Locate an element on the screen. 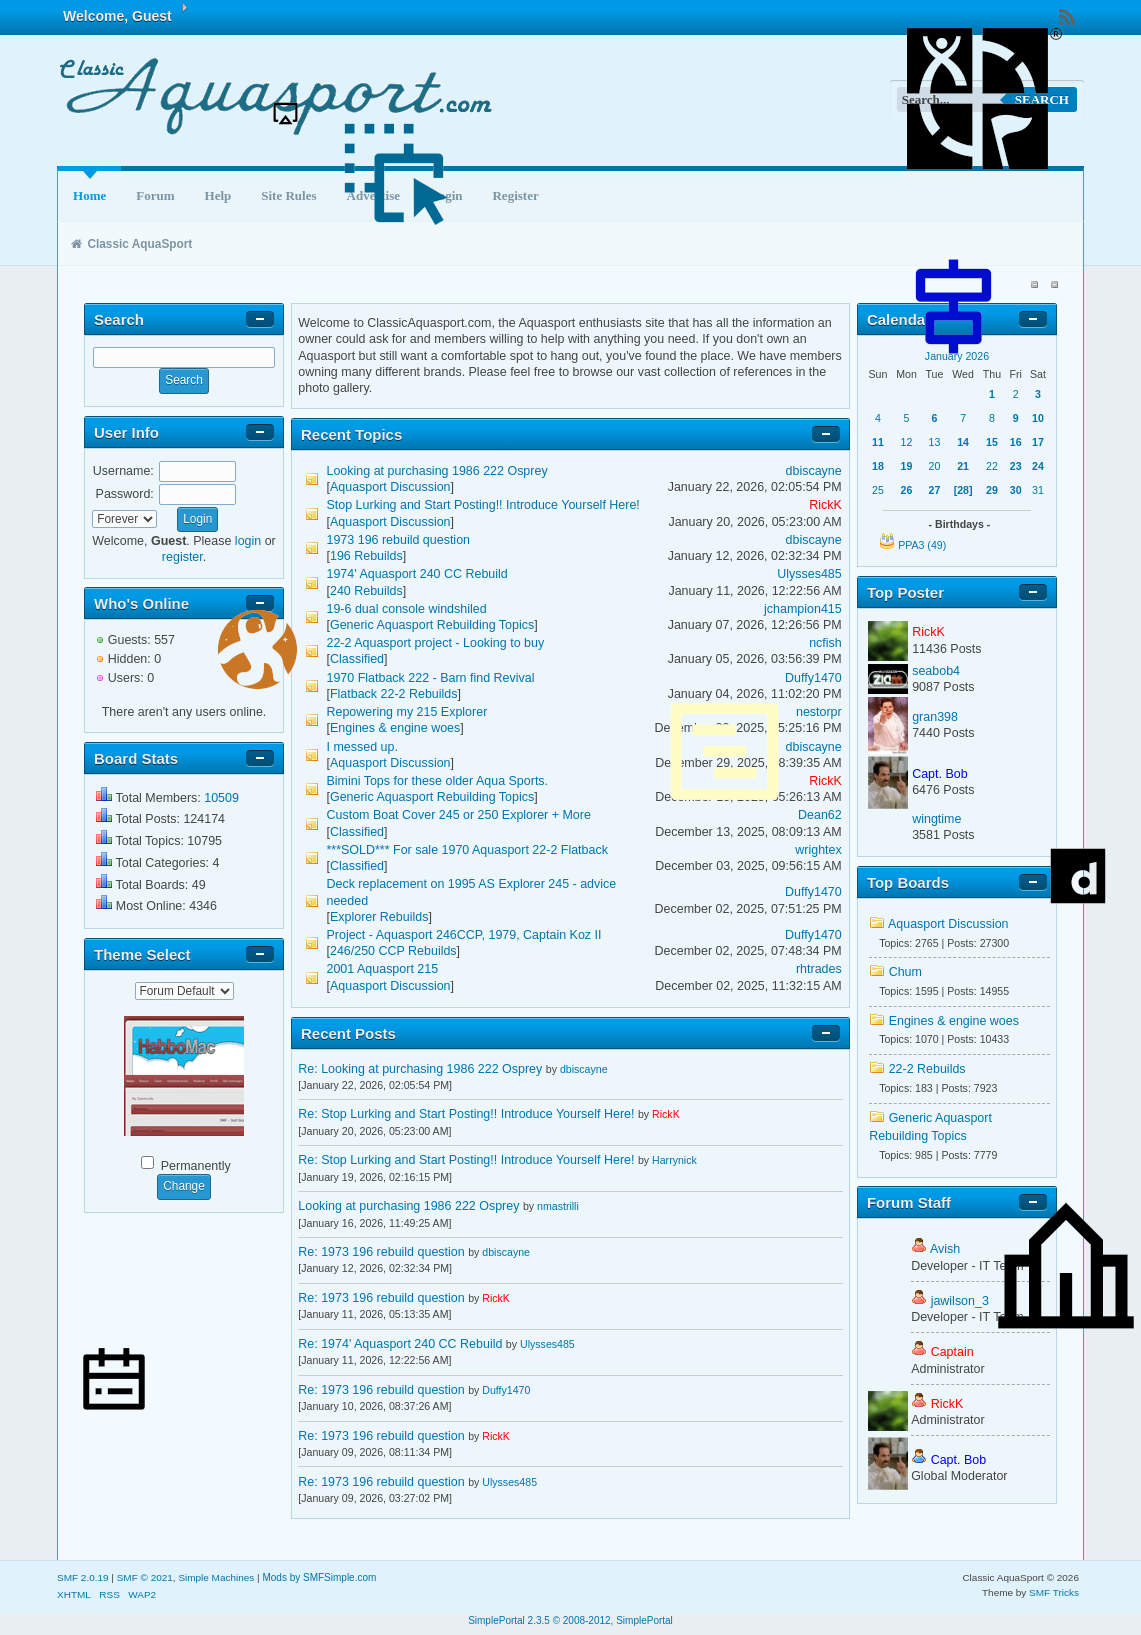  stream content to an external display via airplay is located at coordinates (285, 113).